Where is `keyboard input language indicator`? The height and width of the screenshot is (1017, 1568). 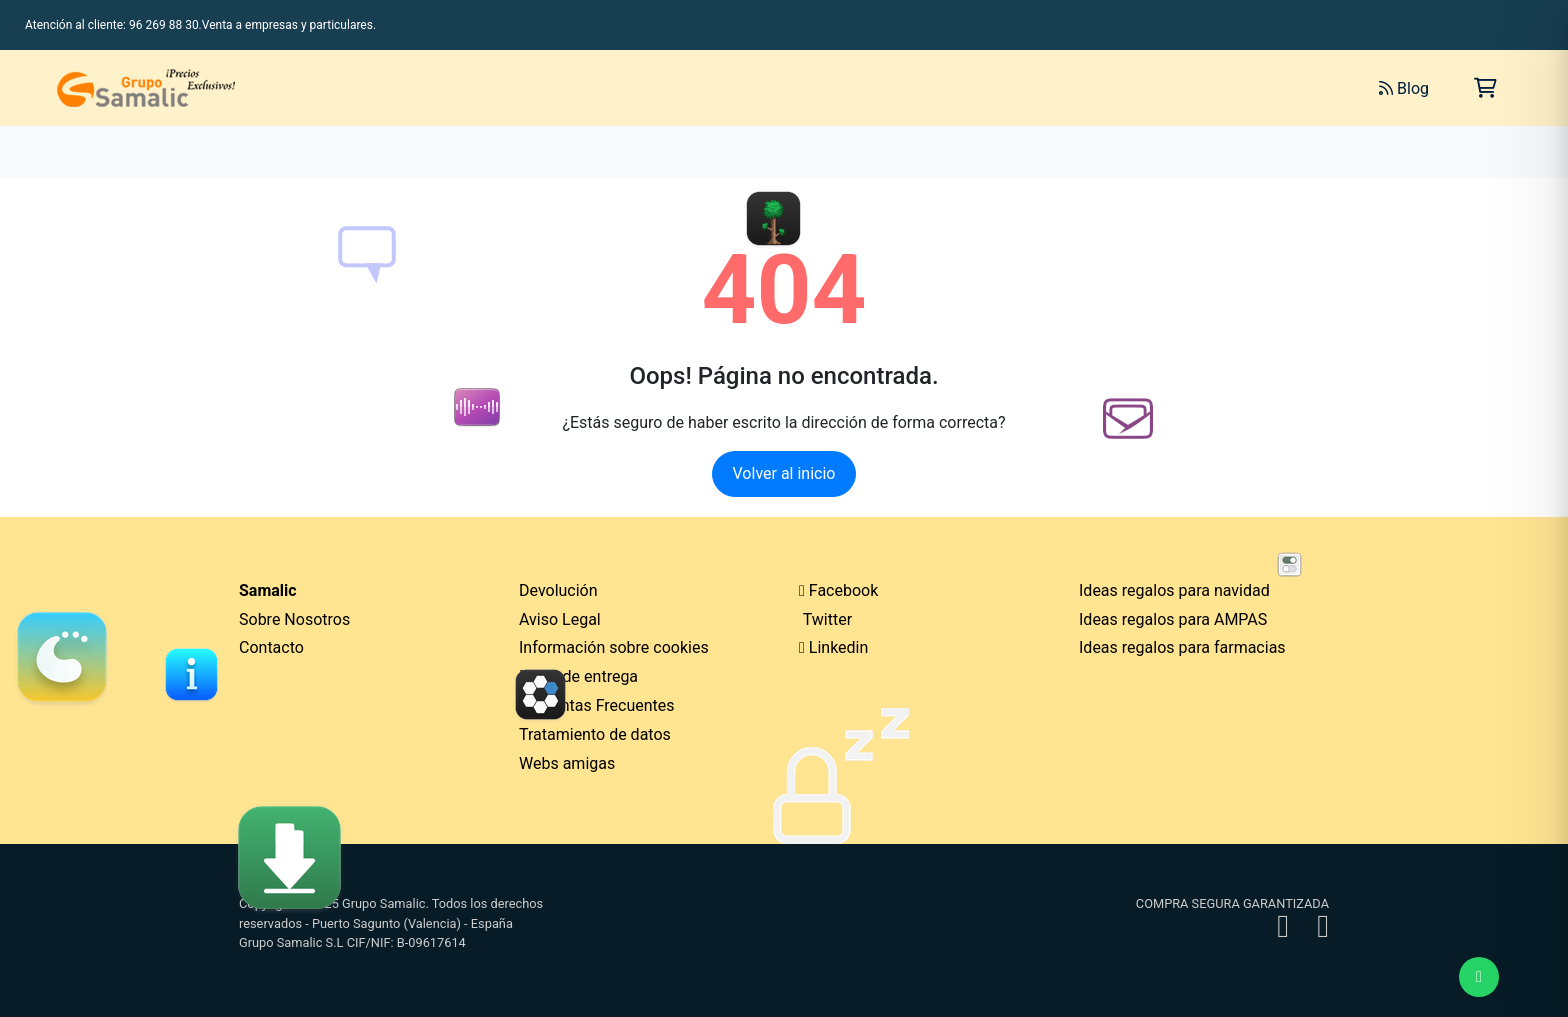
keyboard input language indicator is located at coordinates (367, 255).